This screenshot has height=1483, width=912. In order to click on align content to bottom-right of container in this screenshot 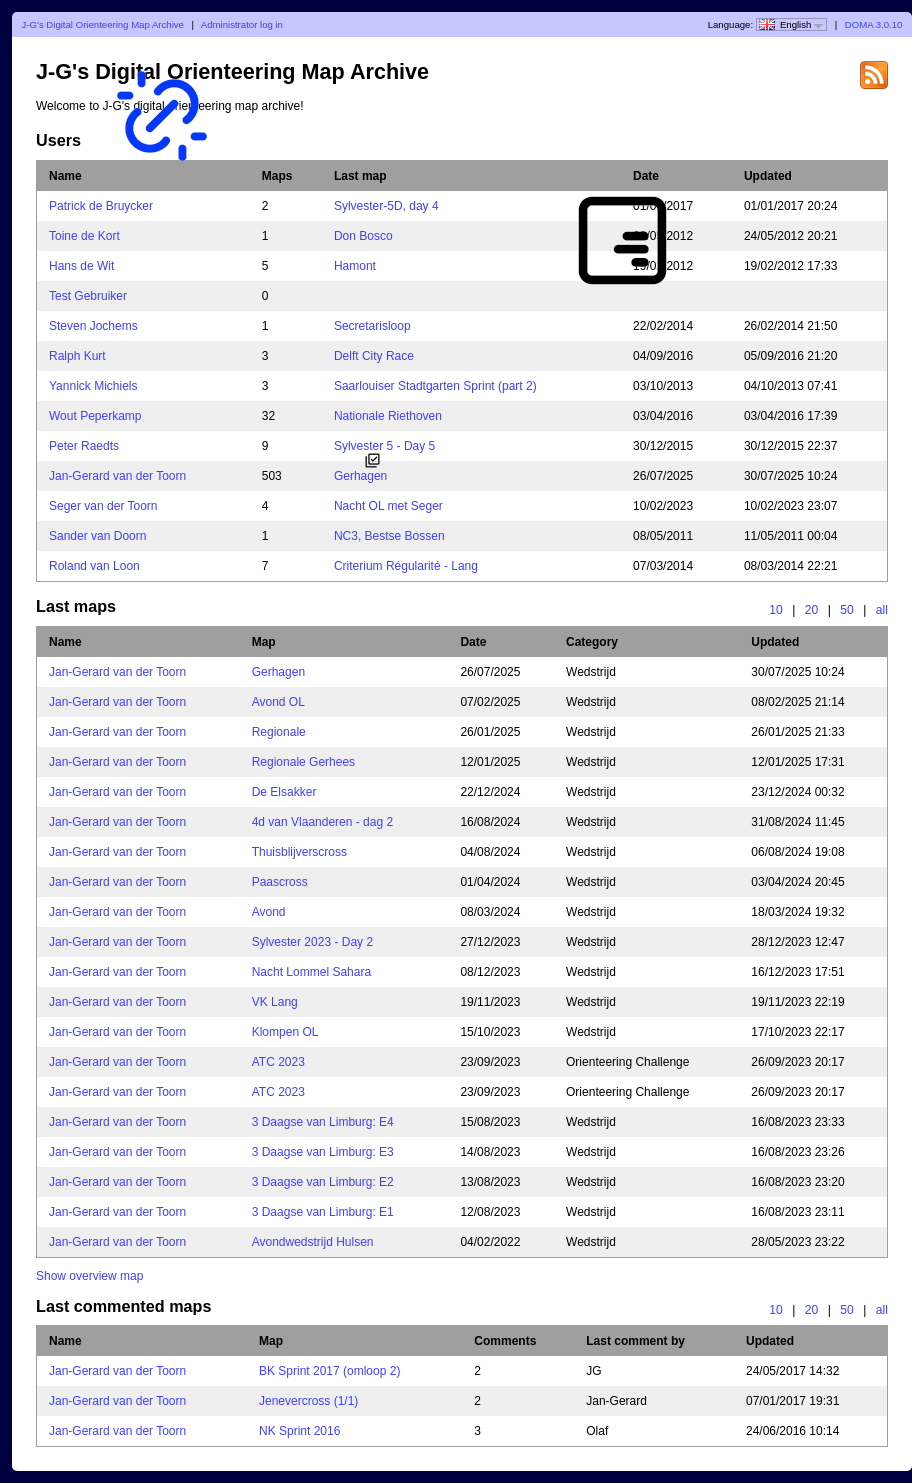, I will do `click(622, 240)`.